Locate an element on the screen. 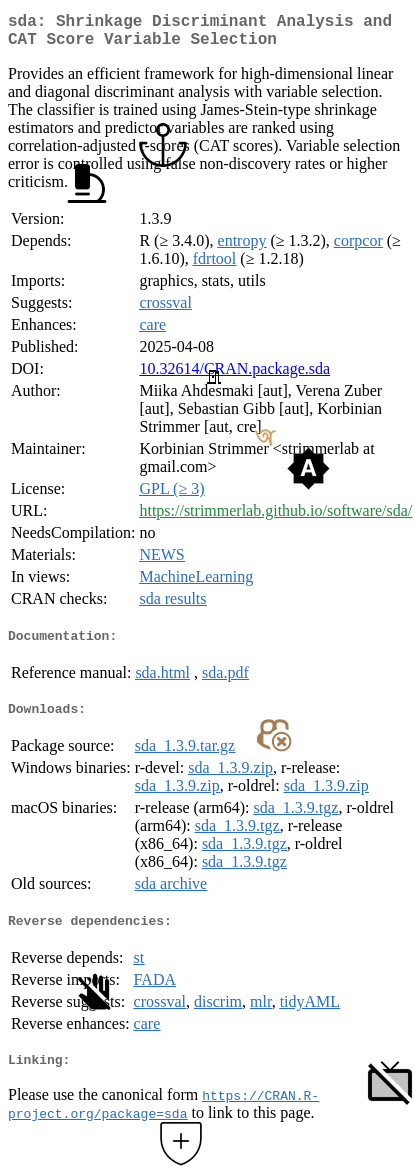 This screenshot has height=1176, width=415. access meeting room booking is located at coordinates (214, 377).